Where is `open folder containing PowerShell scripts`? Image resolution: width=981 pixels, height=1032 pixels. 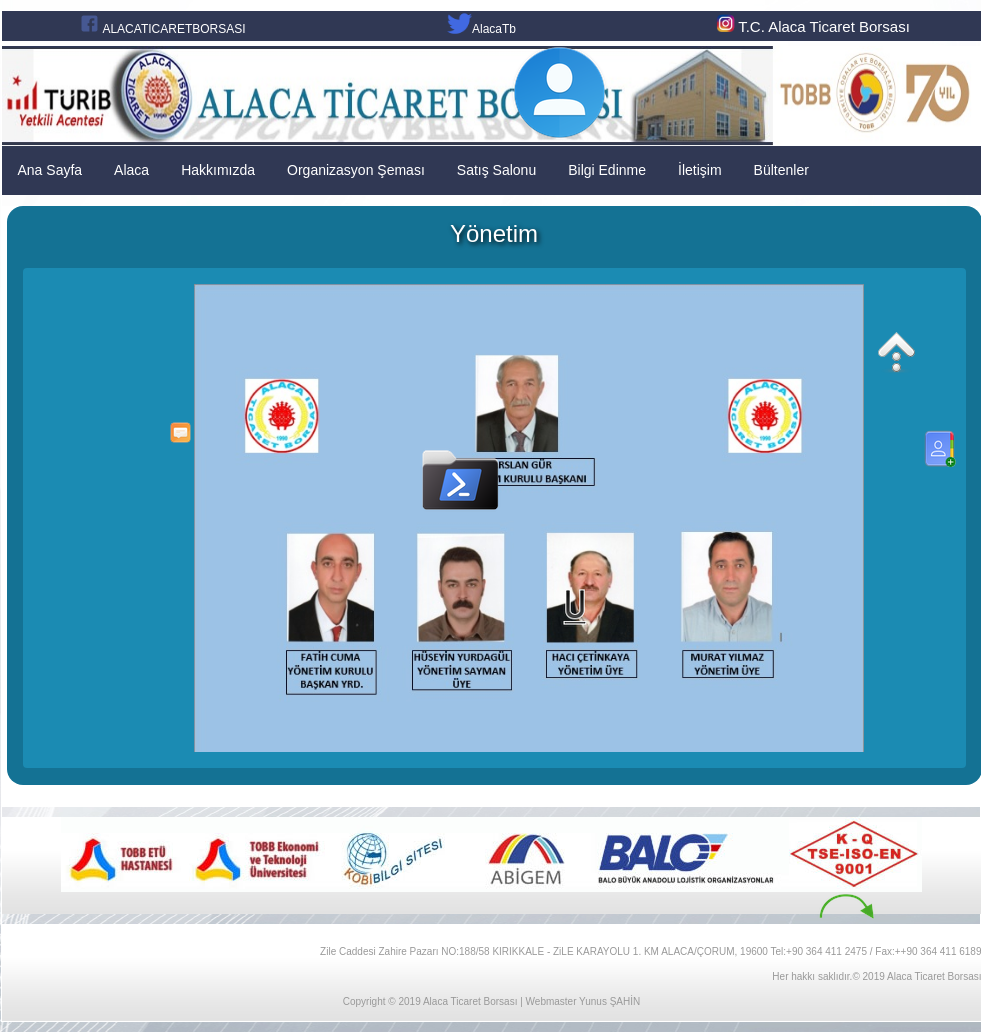
open folder containing PowerShell scripts is located at coordinates (460, 482).